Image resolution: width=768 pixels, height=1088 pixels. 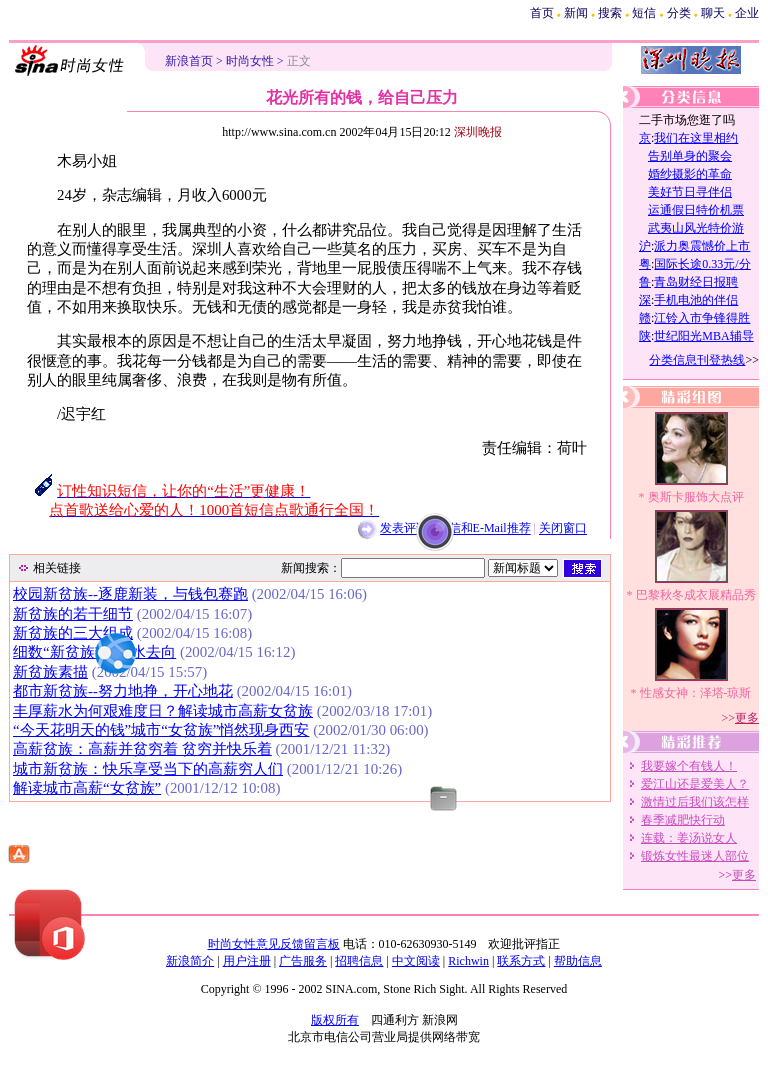 I want to click on open the file manager, so click(x=443, y=798).